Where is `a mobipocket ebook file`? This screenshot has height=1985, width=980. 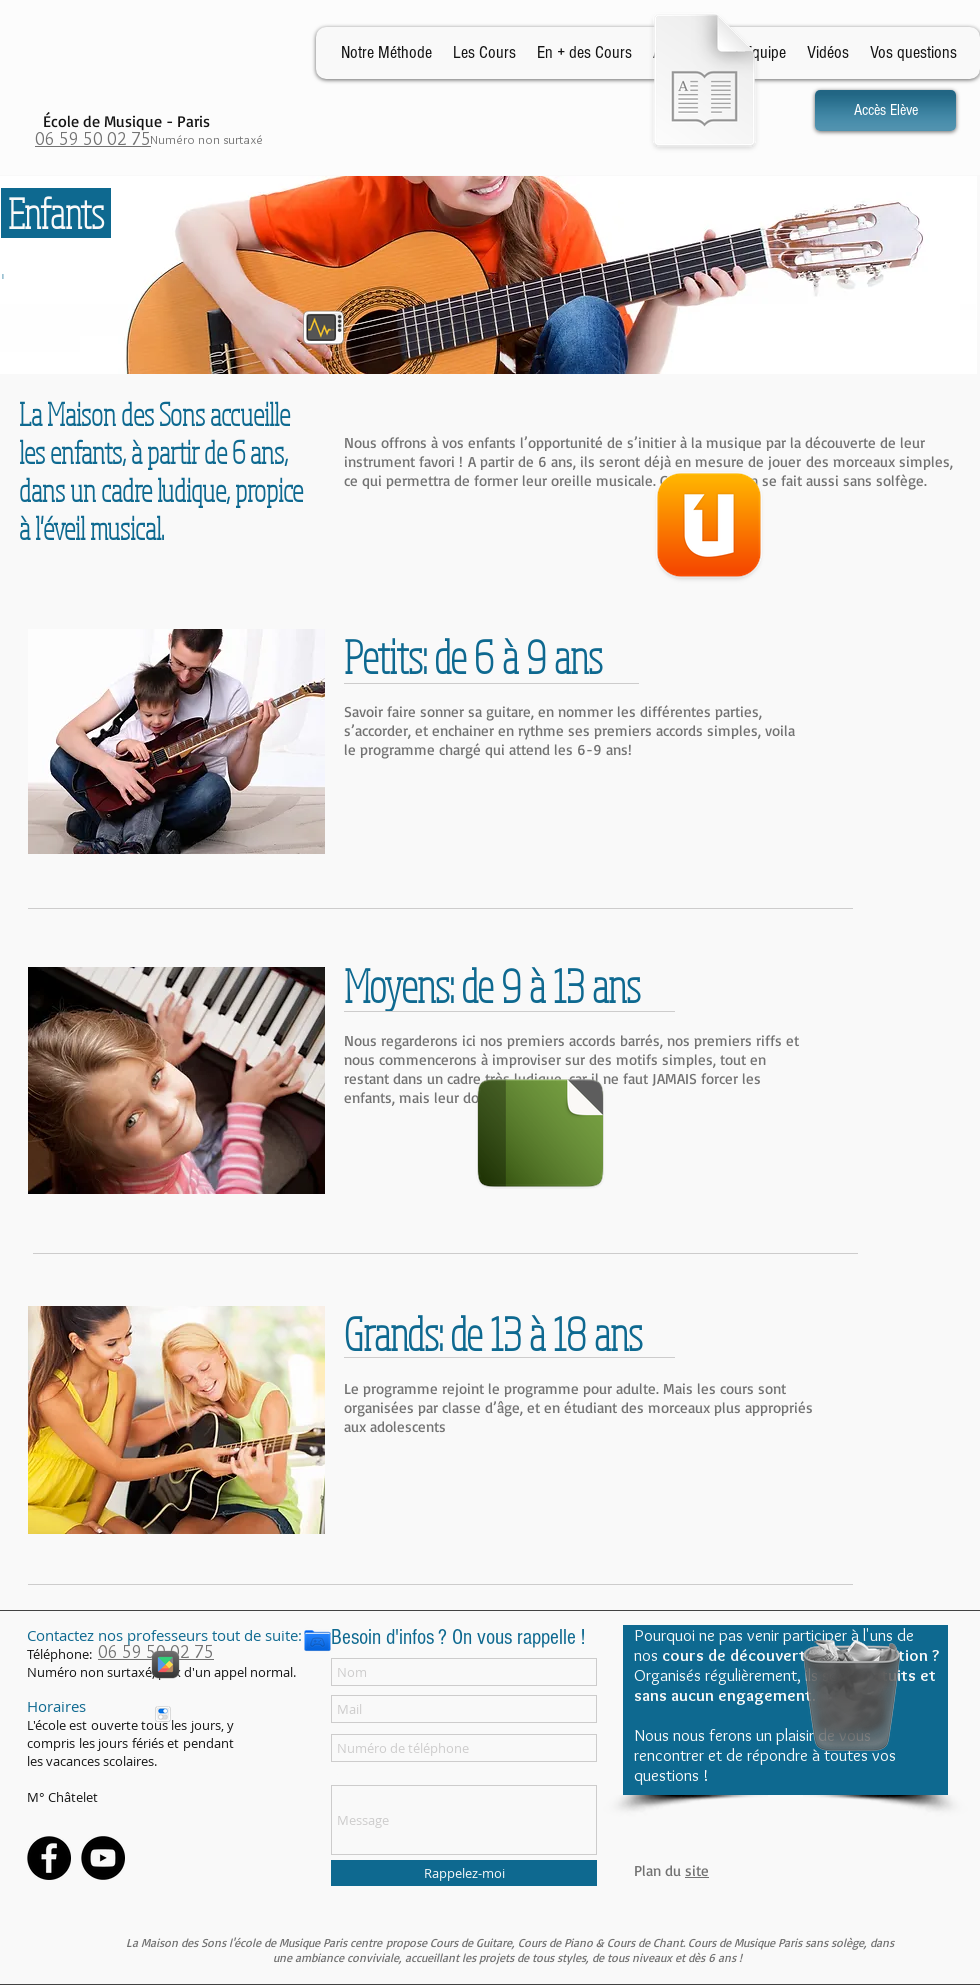
a mobipocket ebook file is located at coordinates (704, 82).